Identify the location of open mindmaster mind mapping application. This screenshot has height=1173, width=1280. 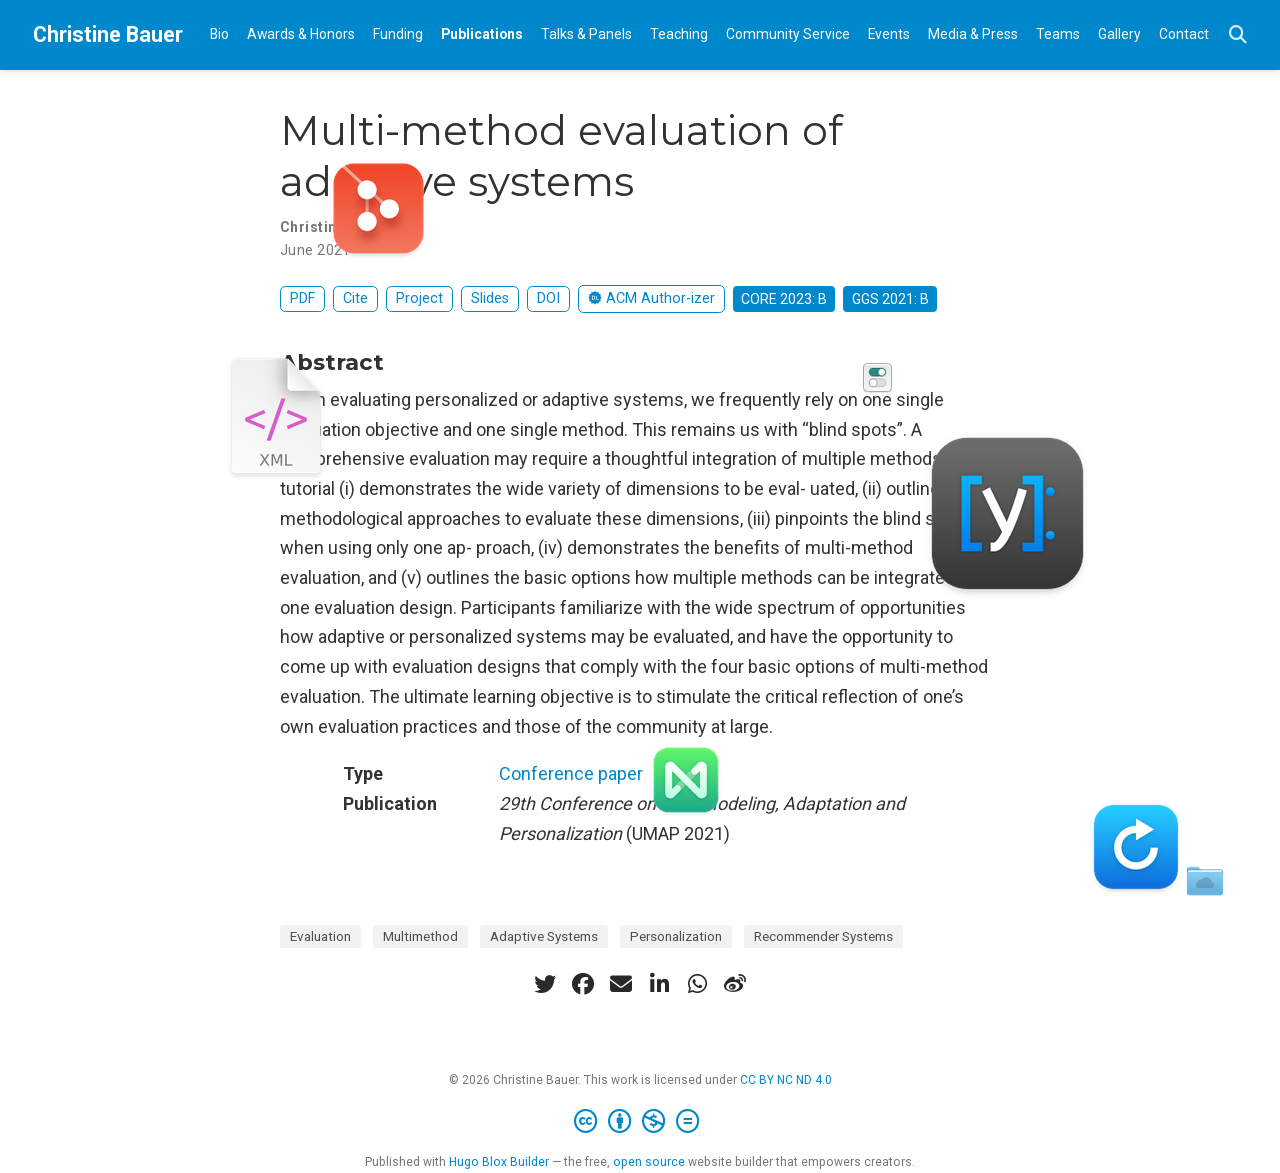
(686, 780).